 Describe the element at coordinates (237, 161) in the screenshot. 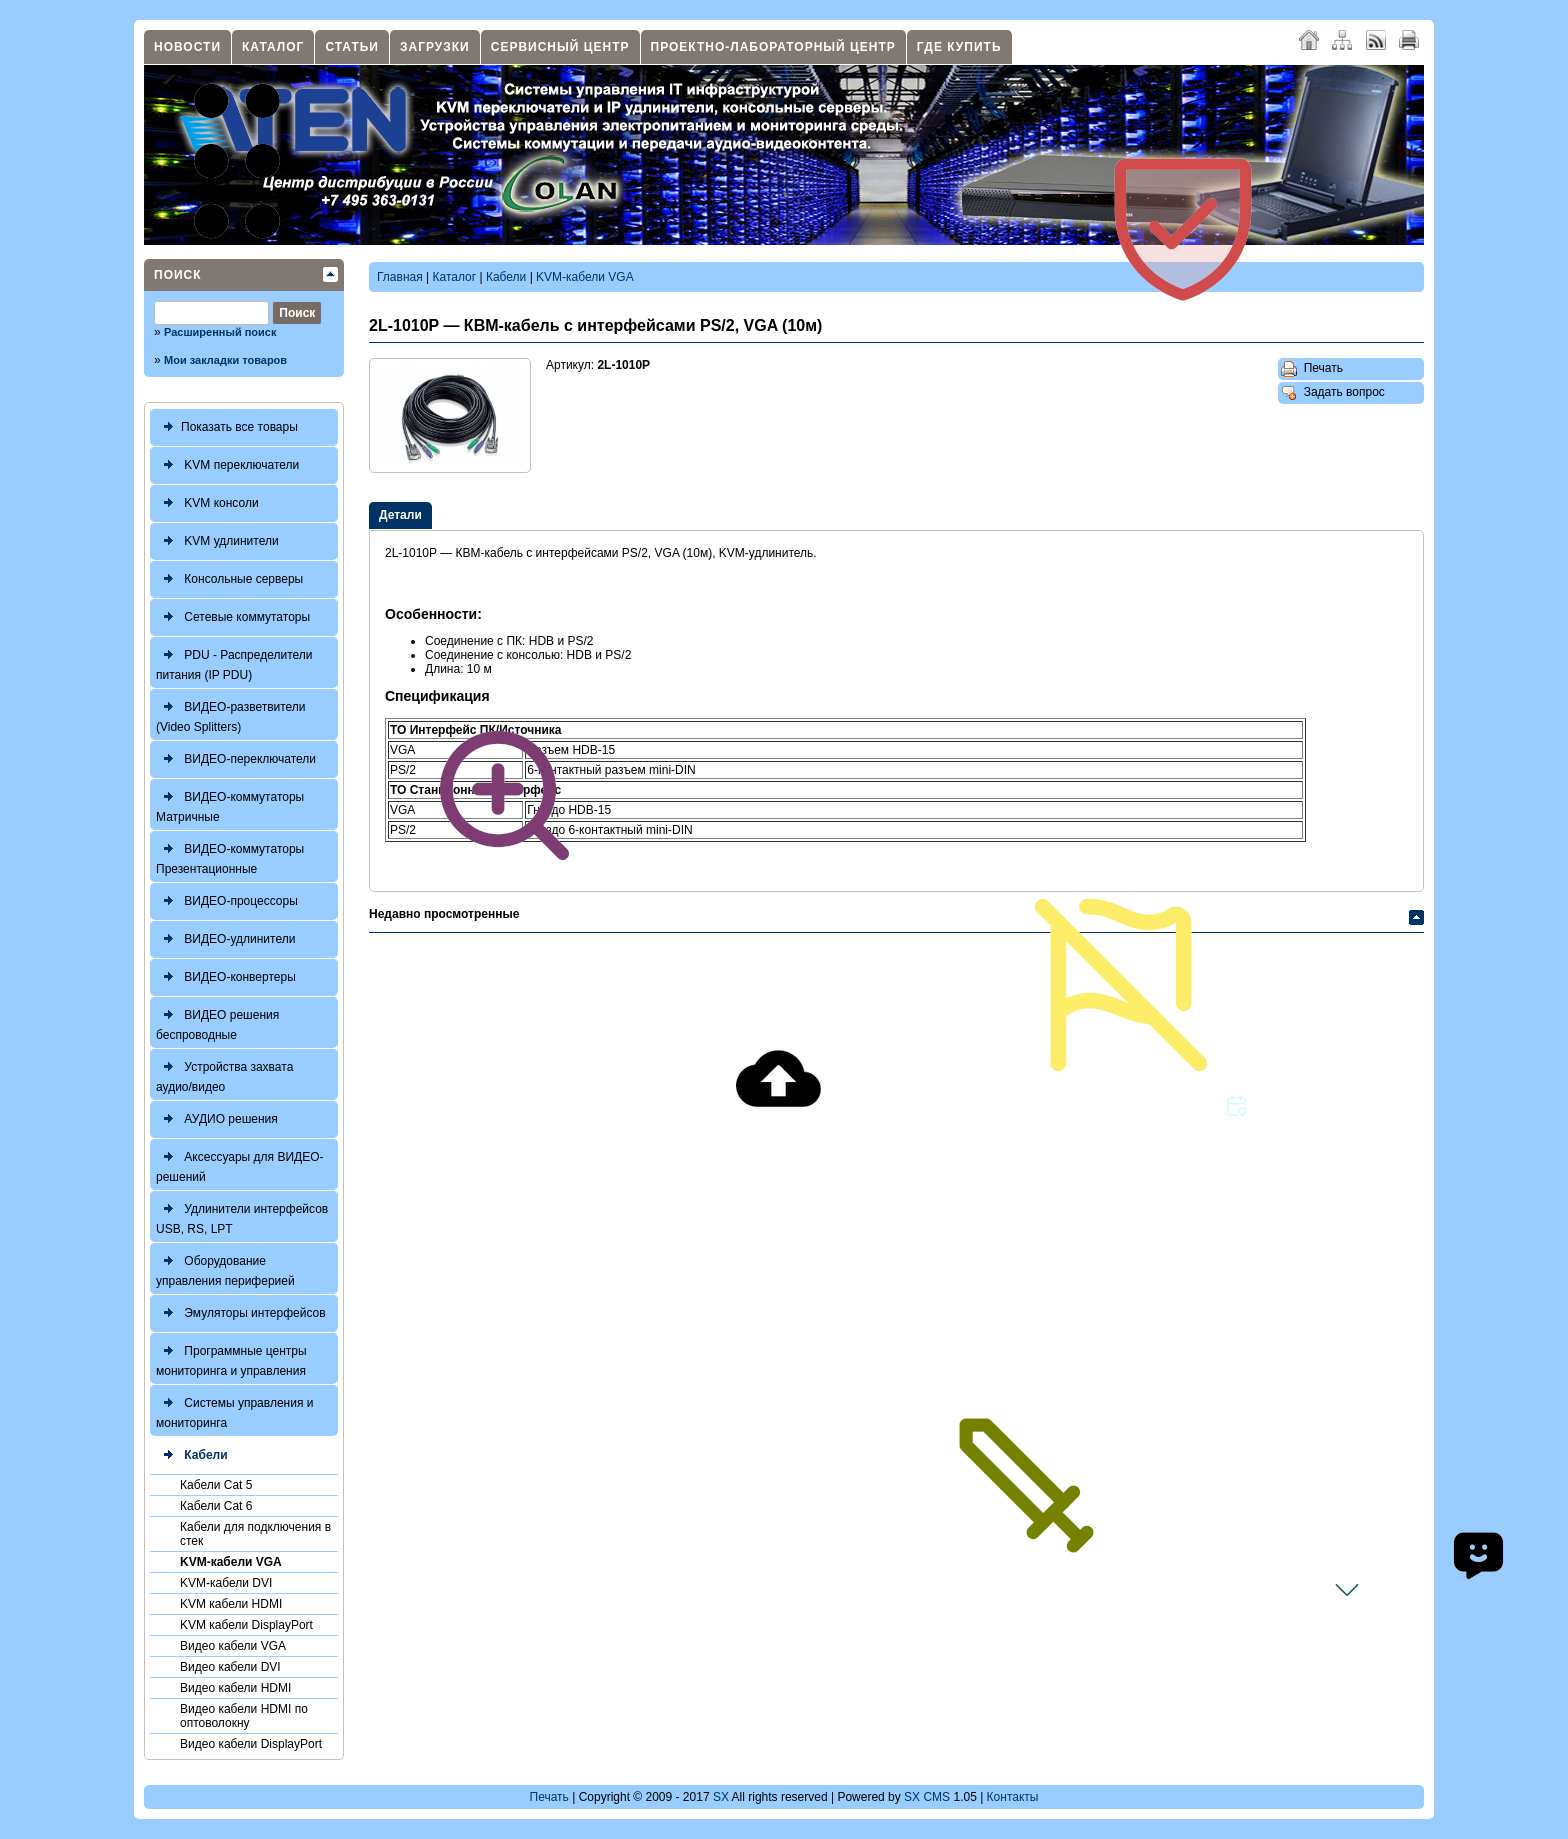

I see `drag to reorder items` at that location.